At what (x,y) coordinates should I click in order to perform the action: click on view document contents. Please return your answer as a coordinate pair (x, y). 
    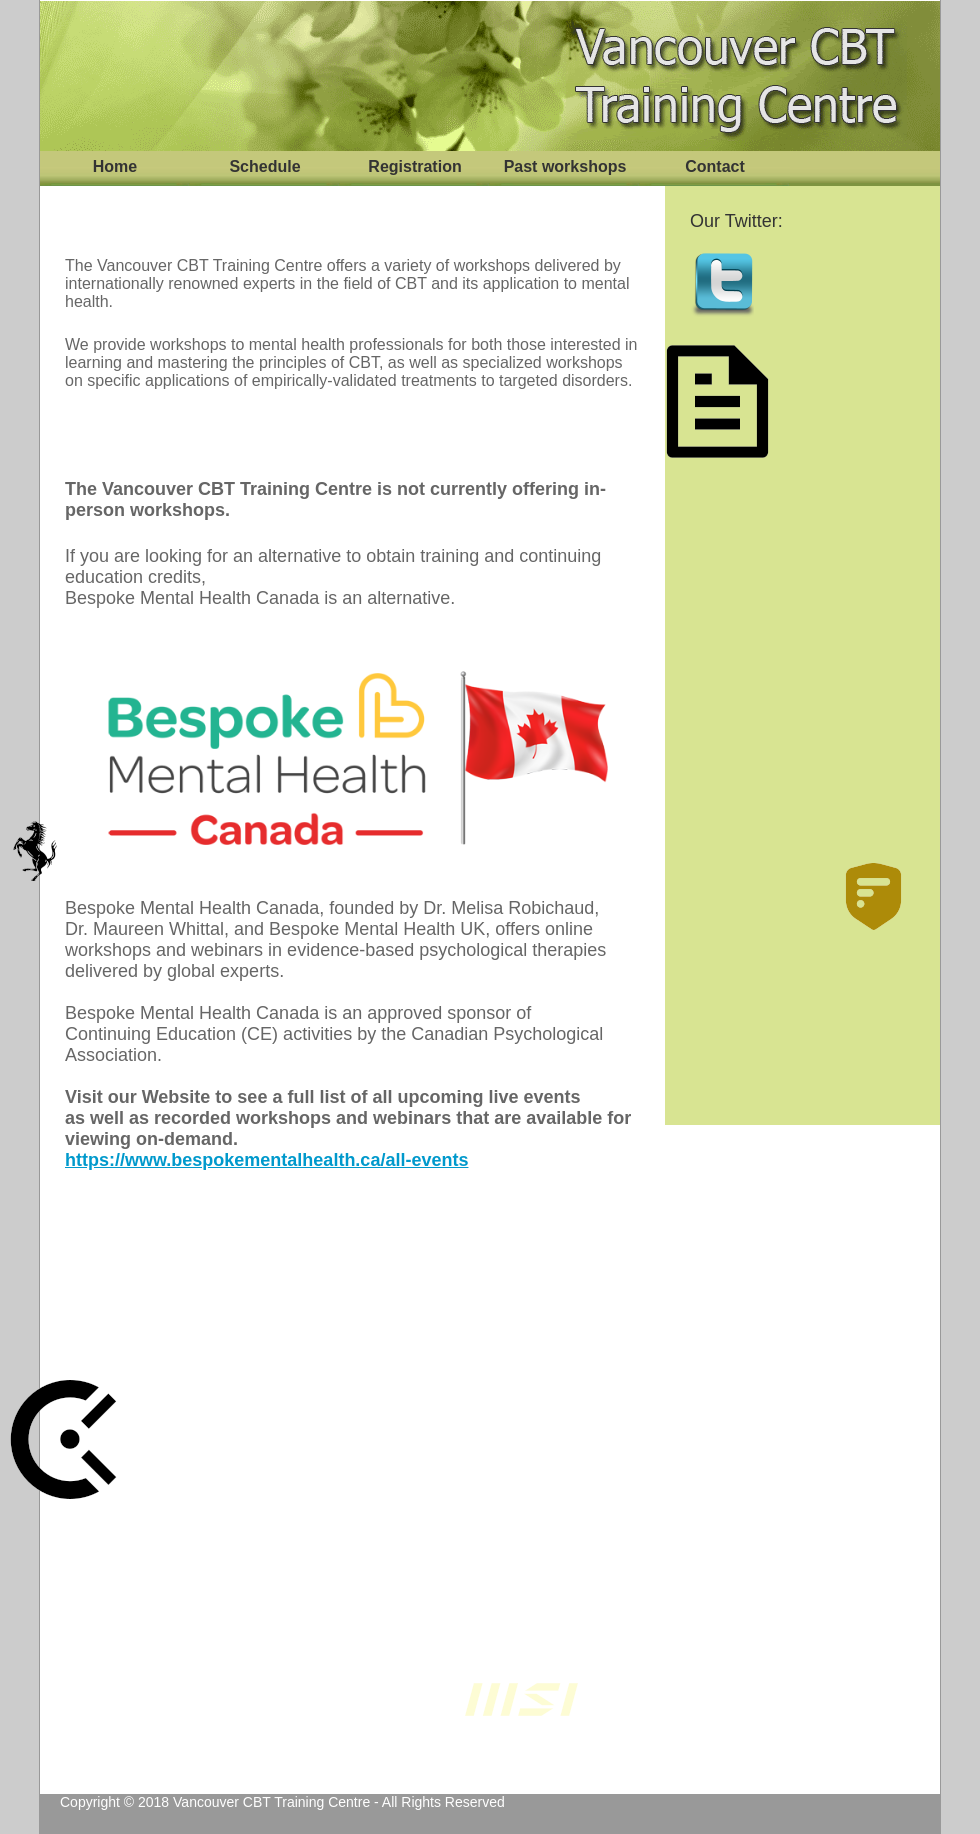
    Looking at the image, I should click on (717, 401).